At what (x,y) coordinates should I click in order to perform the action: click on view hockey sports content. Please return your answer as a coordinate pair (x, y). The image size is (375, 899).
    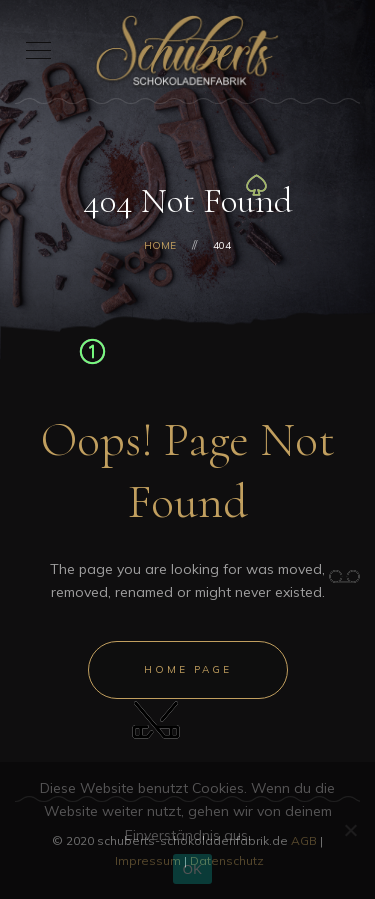
    Looking at the image, I should click on (156, 720).